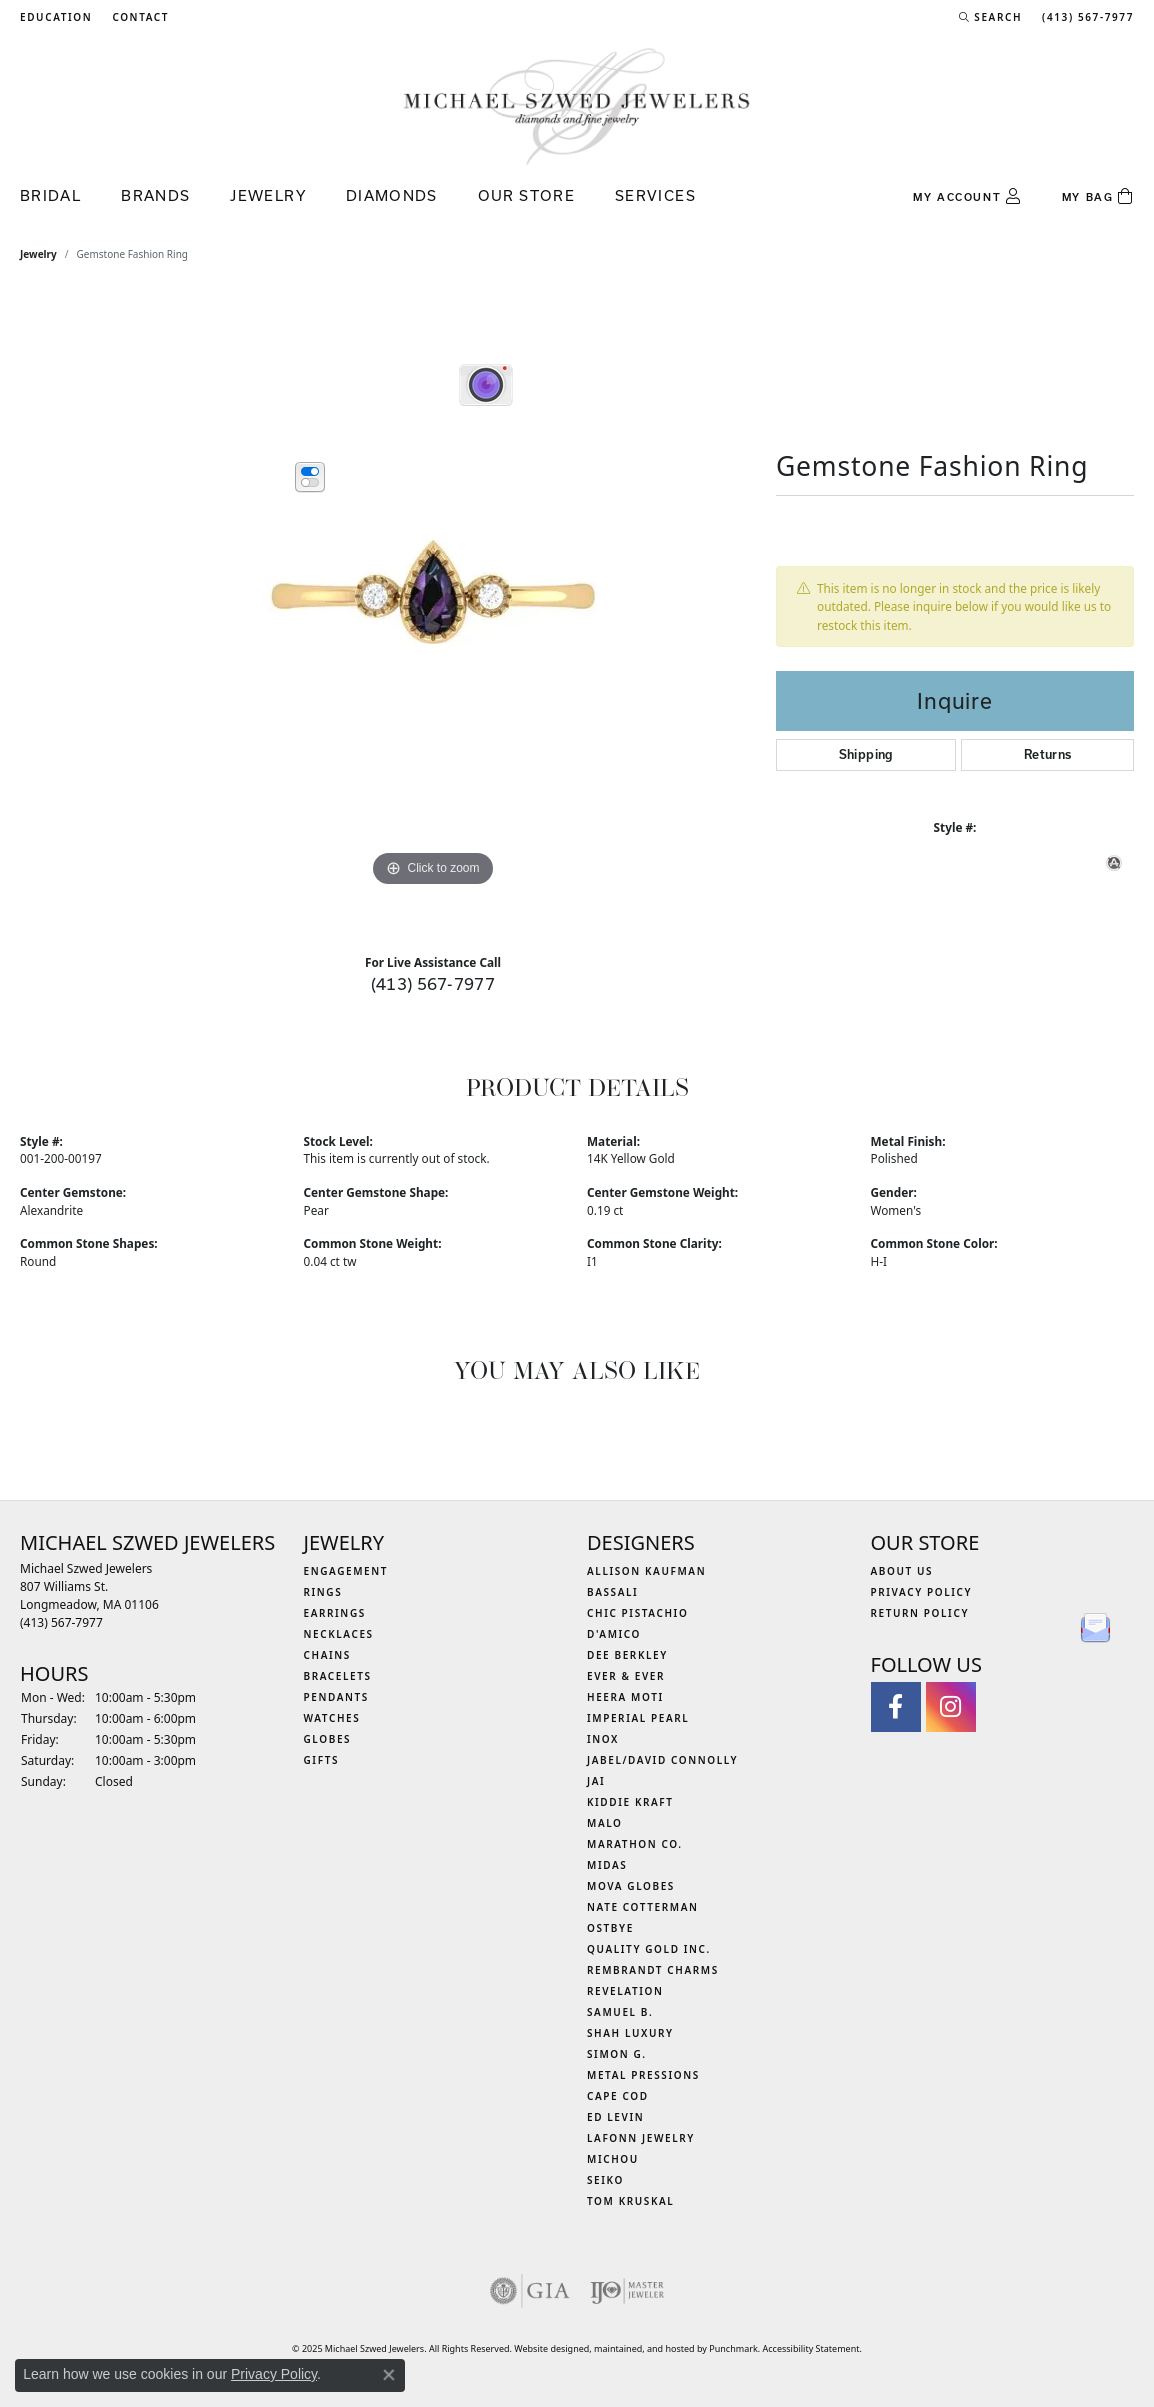 This screenshot has width=1154, height=2407. What do you see at coordinates (1095, 1628) in the screenshot?
I see `indicates a message has been read` at bounding box center [1095, 1628].